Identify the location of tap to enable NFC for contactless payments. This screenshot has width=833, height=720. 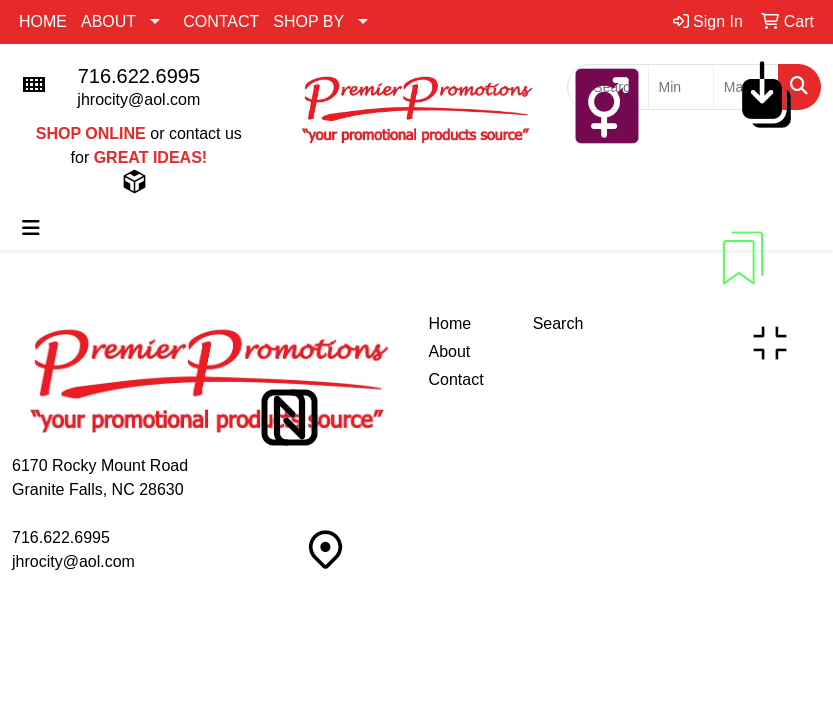
(289, 417).